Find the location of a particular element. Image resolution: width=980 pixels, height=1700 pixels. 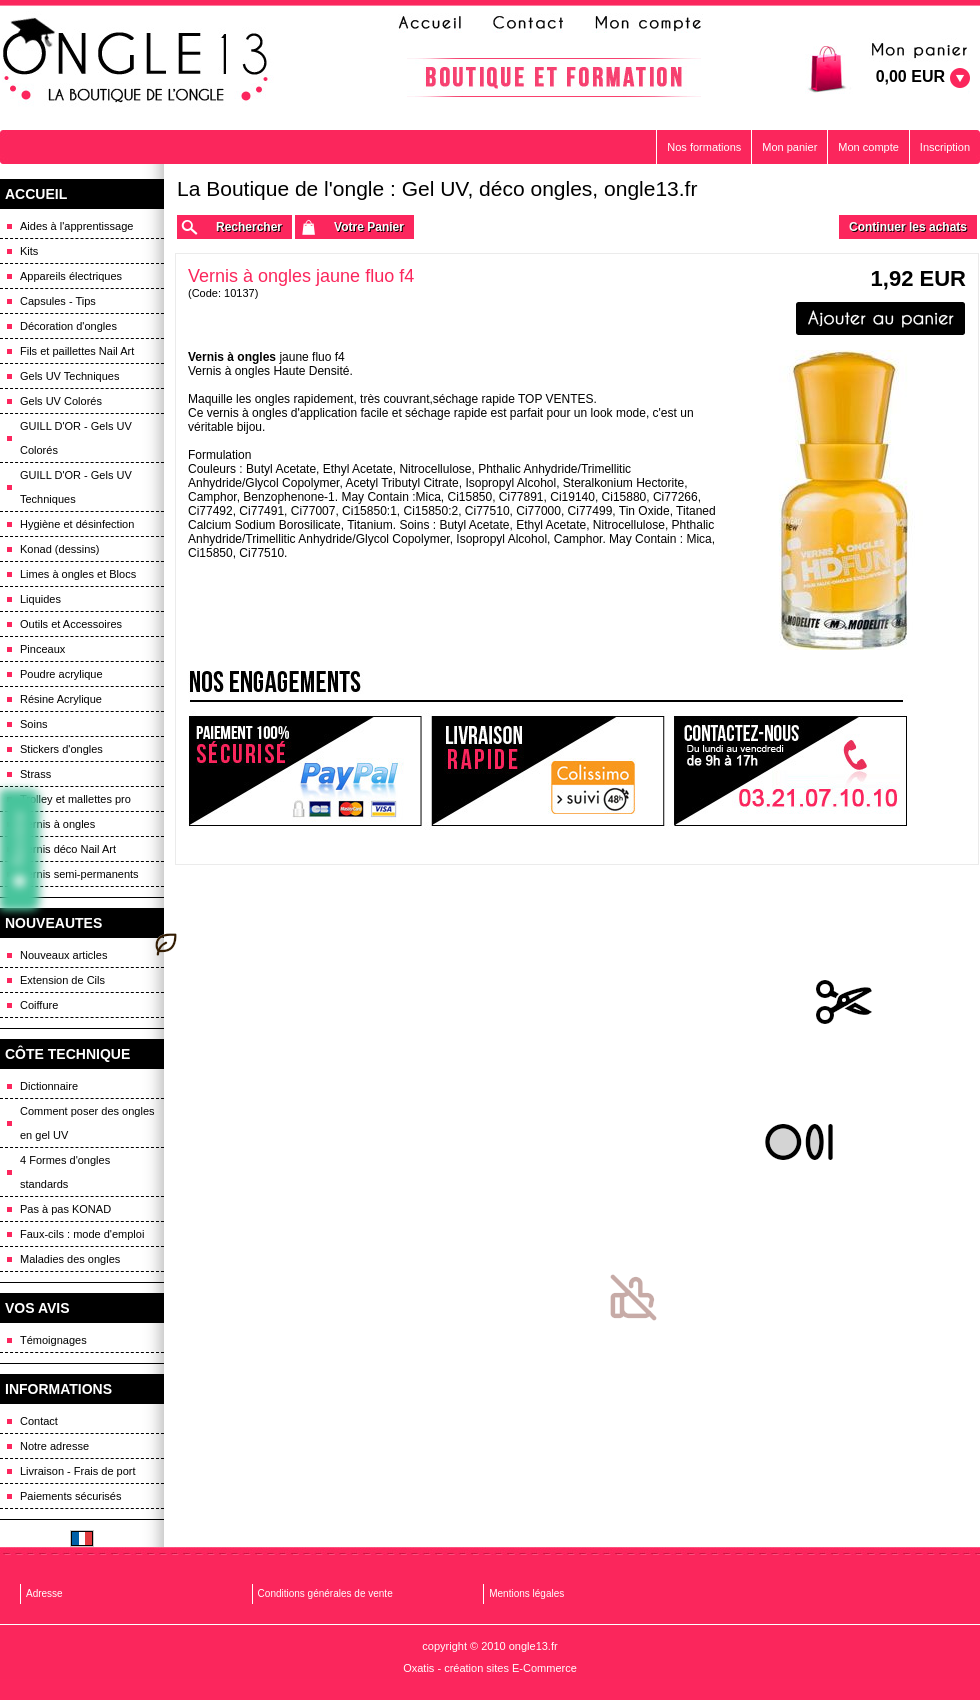

view eco-friendly or sustainable options is located at coordinates (166, 944).